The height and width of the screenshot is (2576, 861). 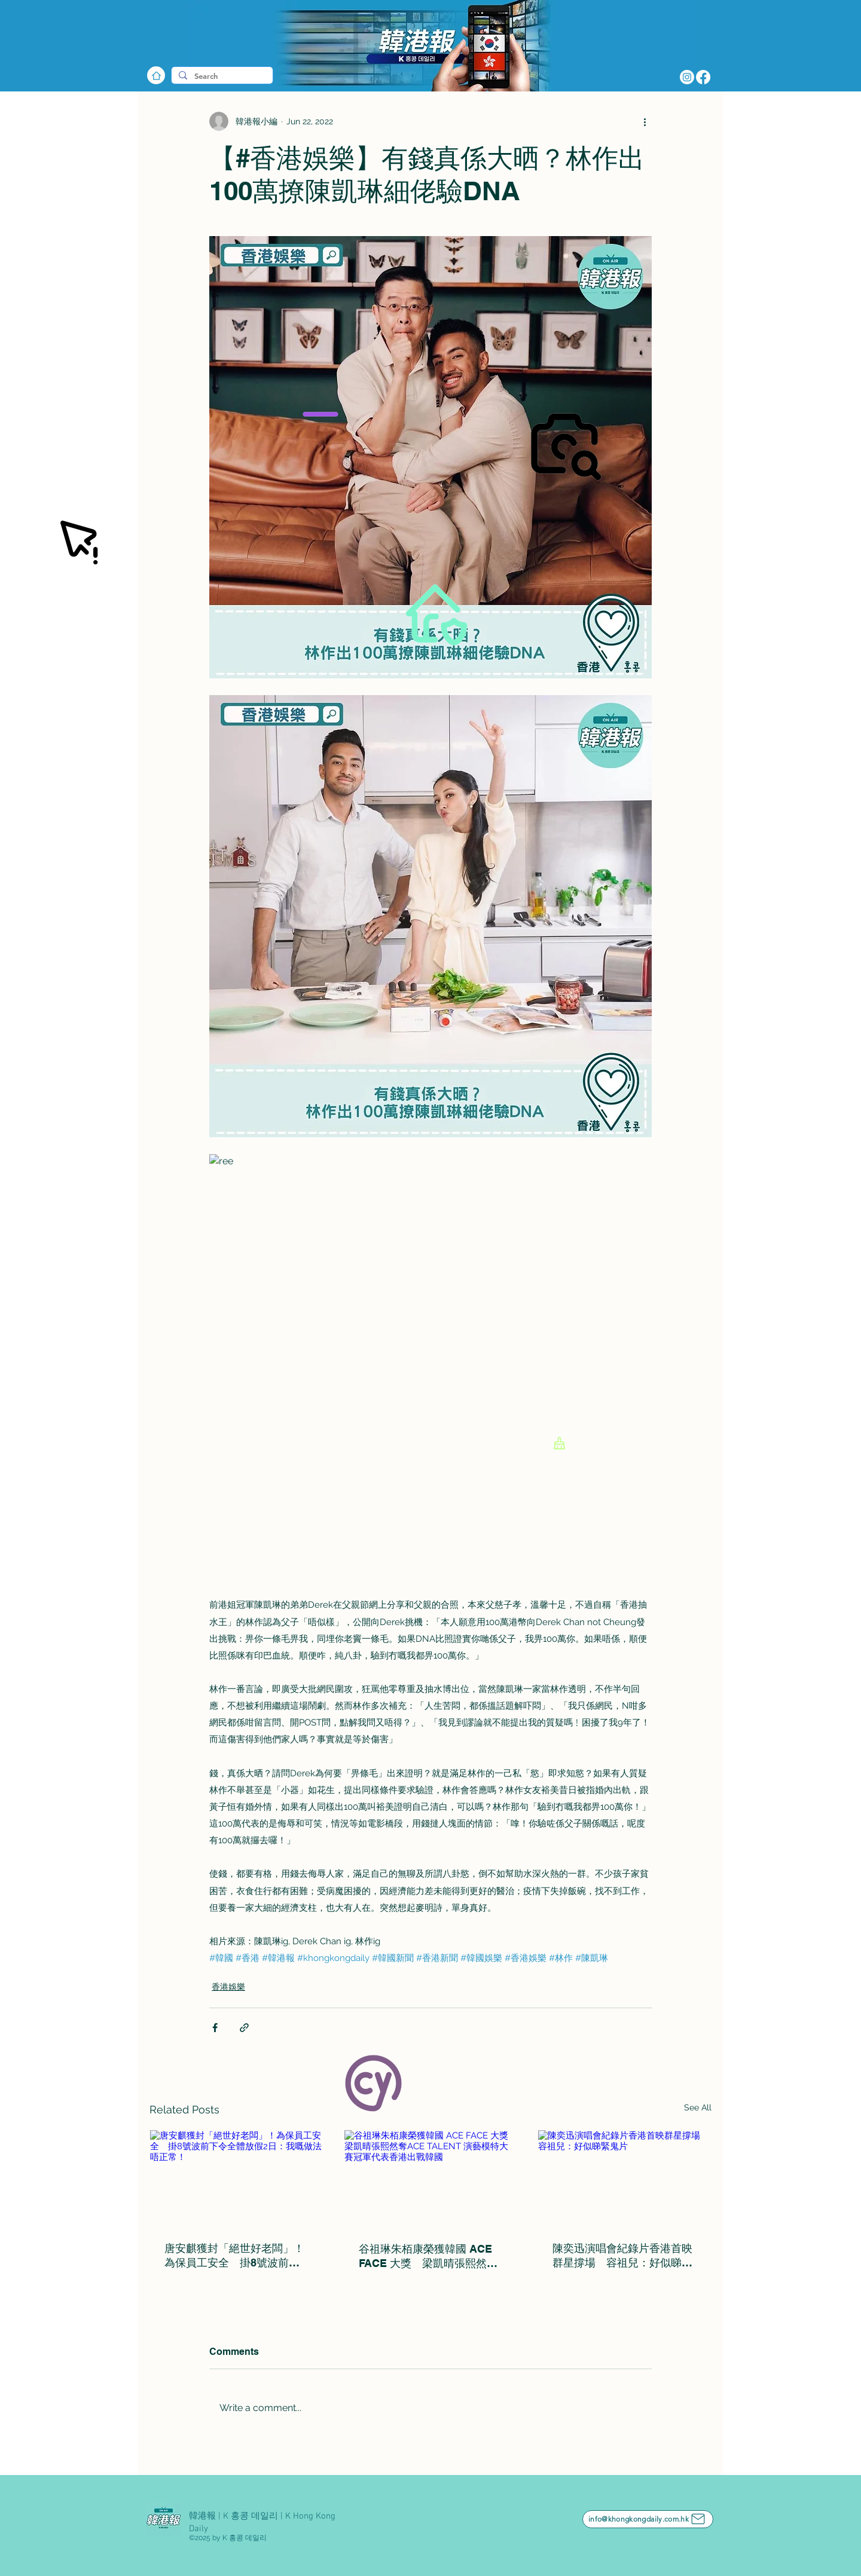 What do you see at coordinates (320, 414) in the screenshot?
I see `decrease quantity or value` at bounding box center [320, 414].